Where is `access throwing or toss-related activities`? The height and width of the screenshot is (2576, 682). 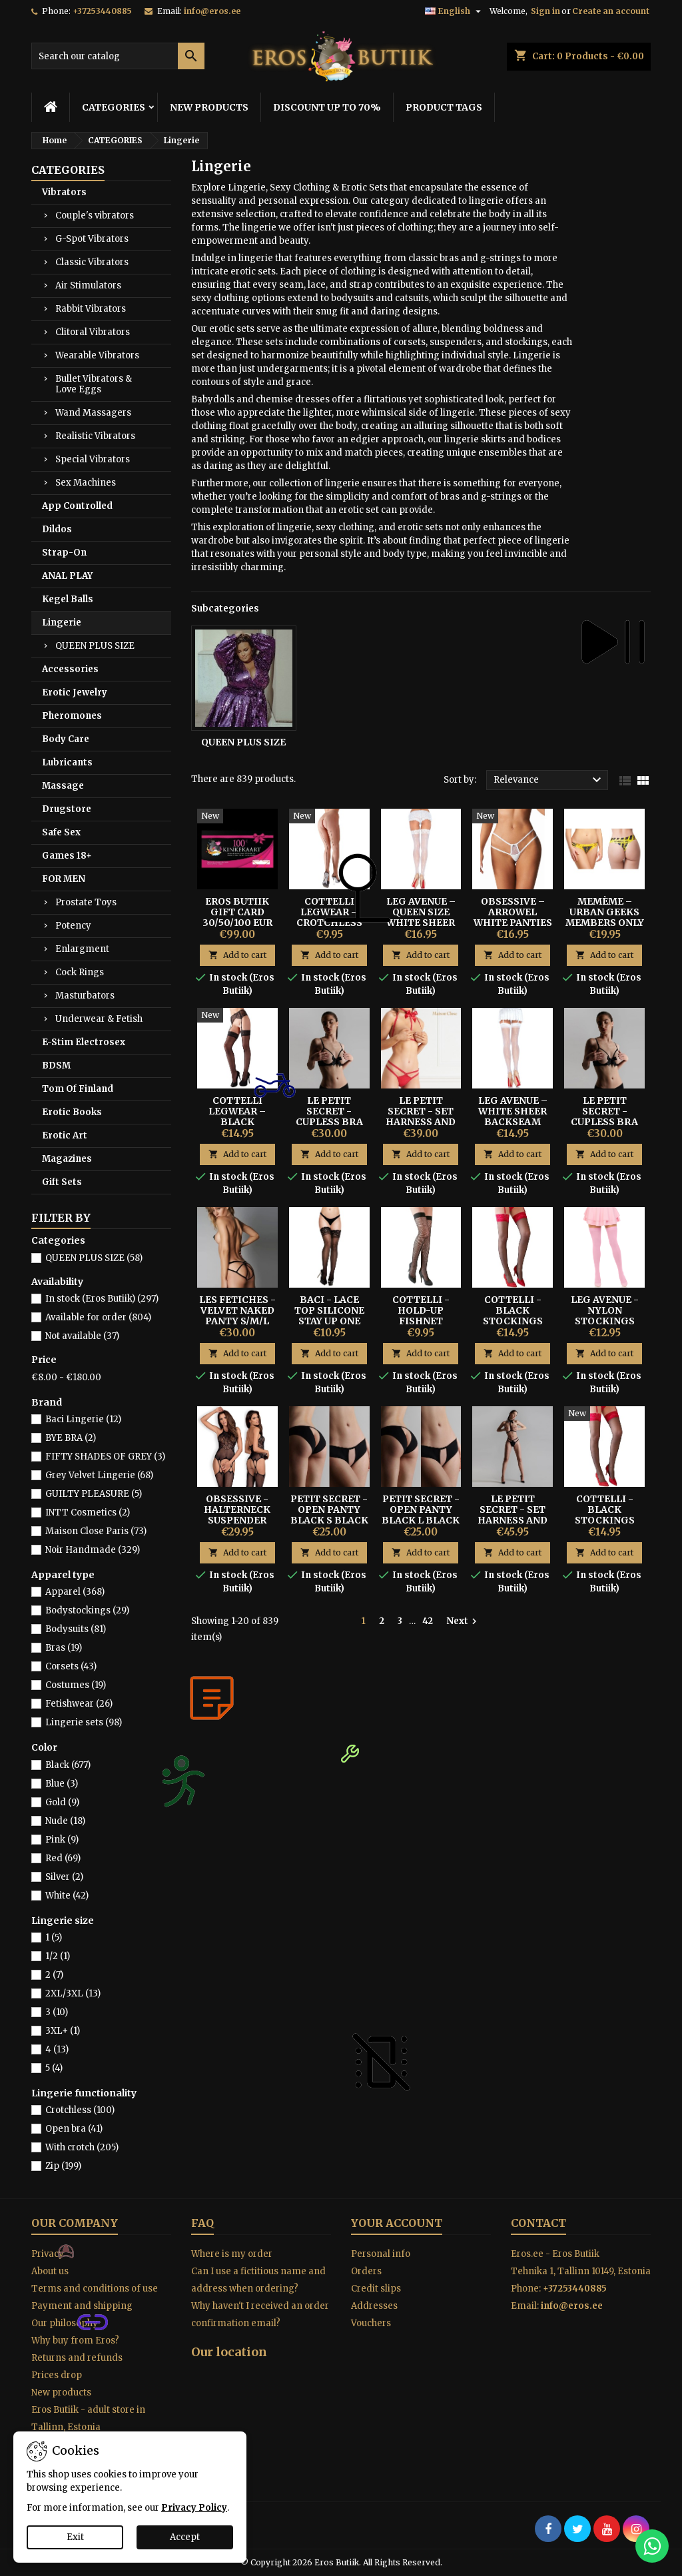 access throwing or toss-related activities is located at coordinates (181, 1780).